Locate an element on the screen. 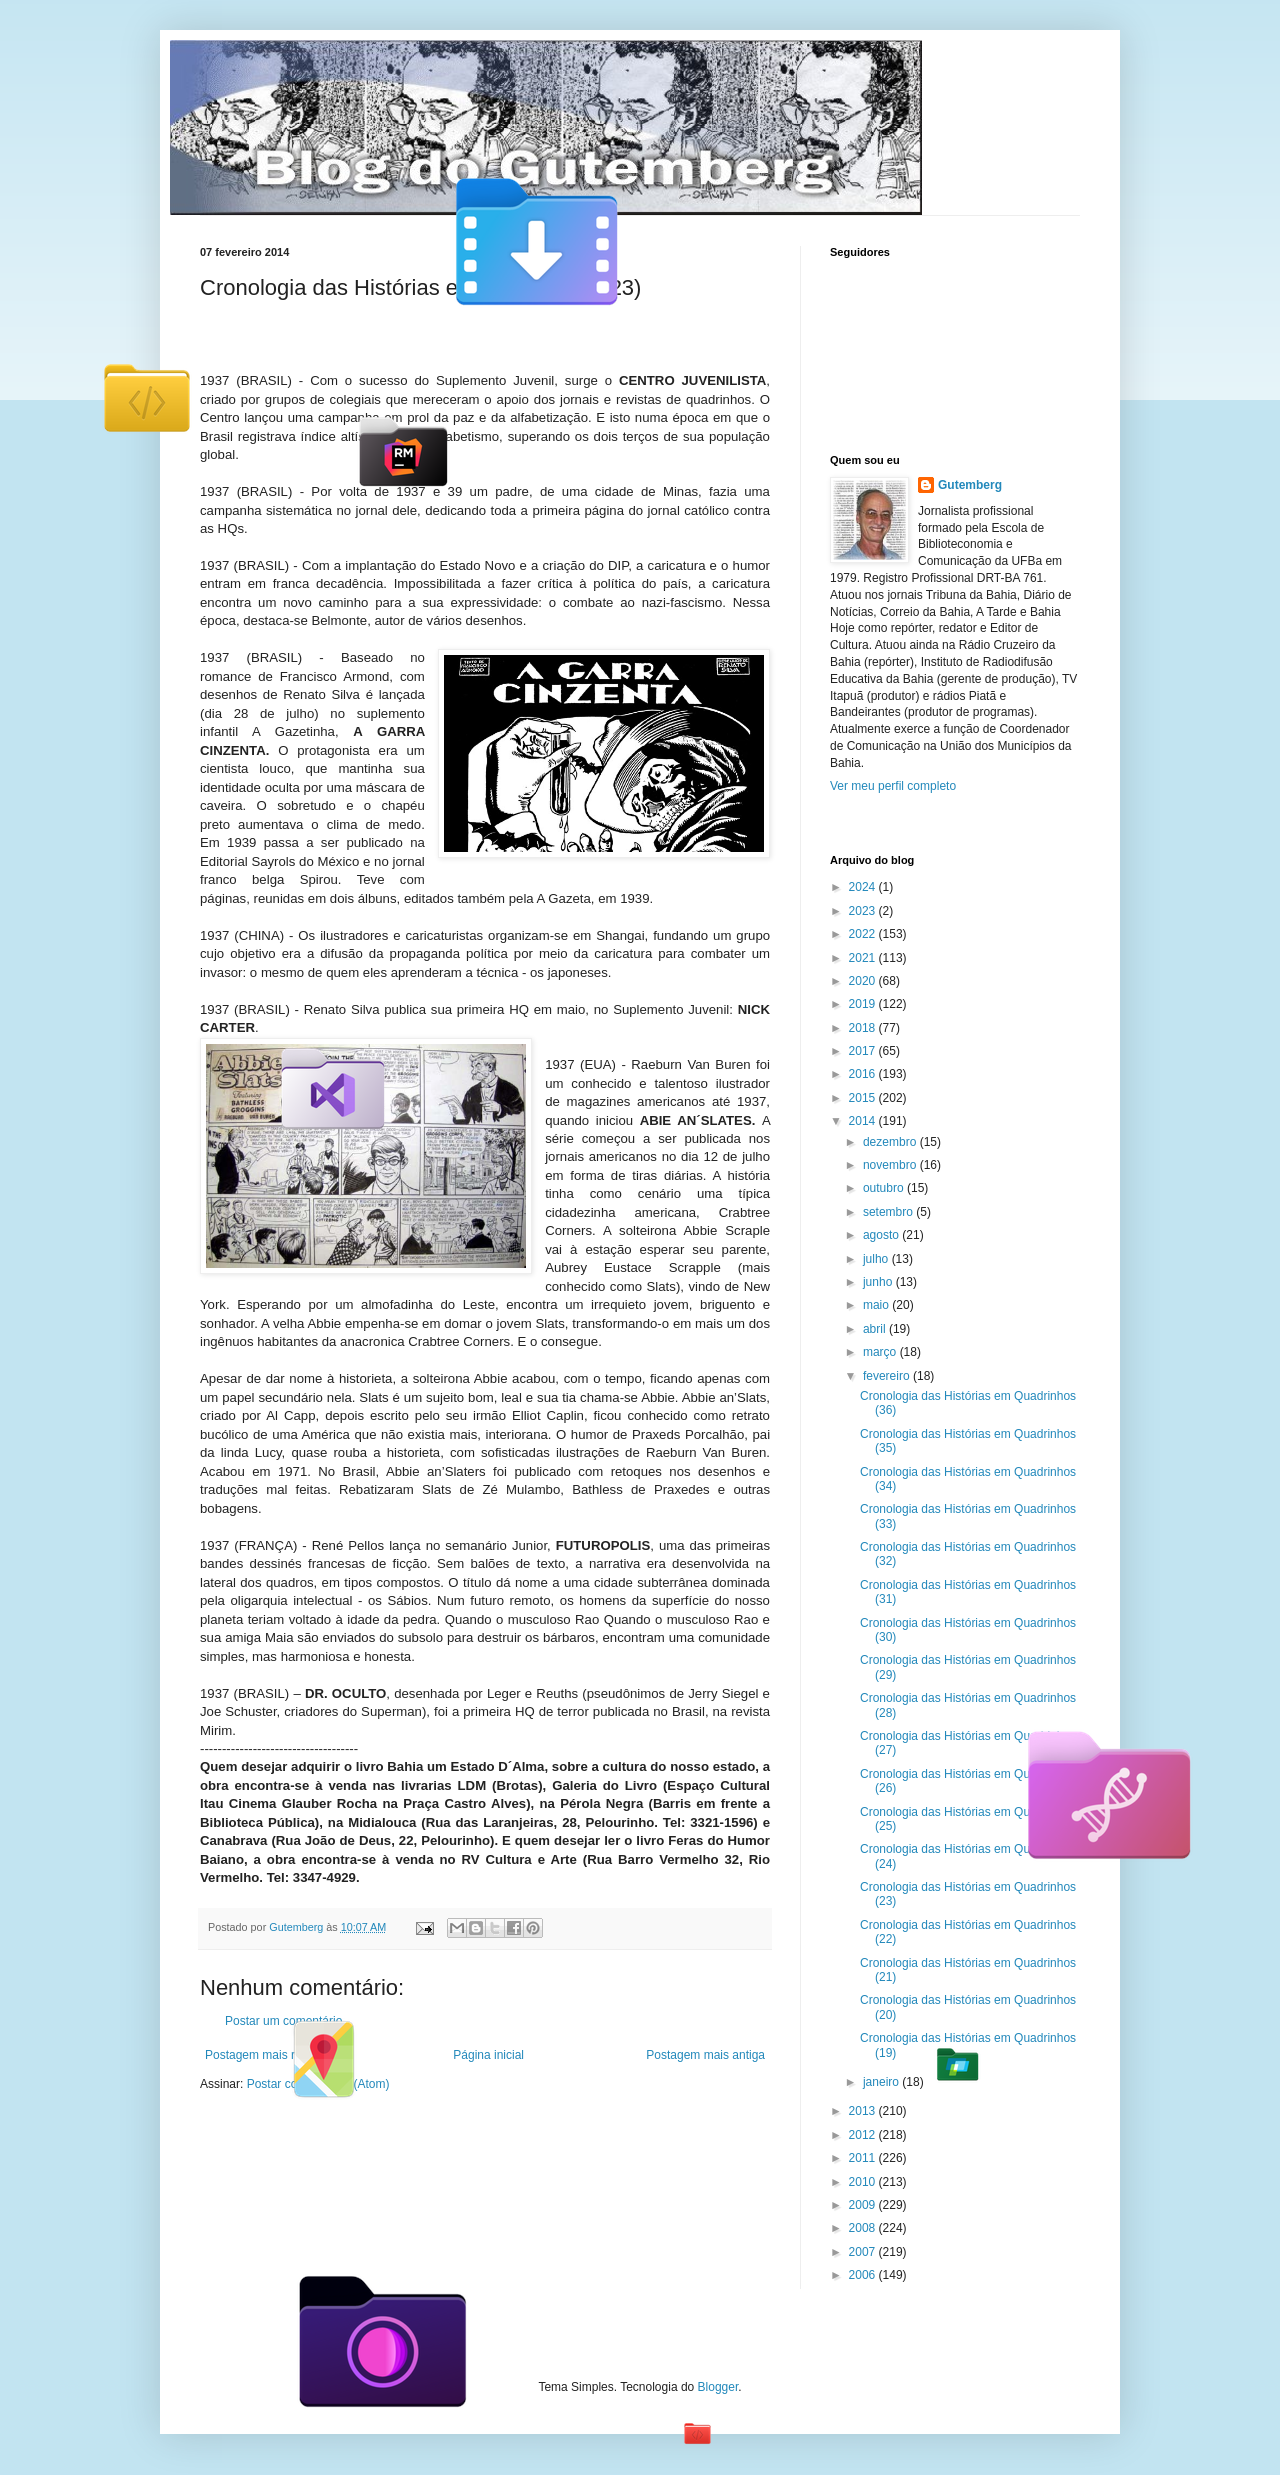 The image size is (1280, 2475). open rubymine project folder is located at coordinates (403, 454).